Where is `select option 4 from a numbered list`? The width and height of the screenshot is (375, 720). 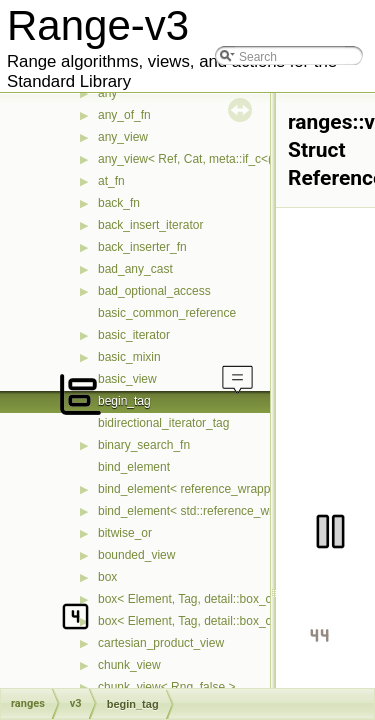
select option 4 from a numbered list is located at coordinates (75, 616).